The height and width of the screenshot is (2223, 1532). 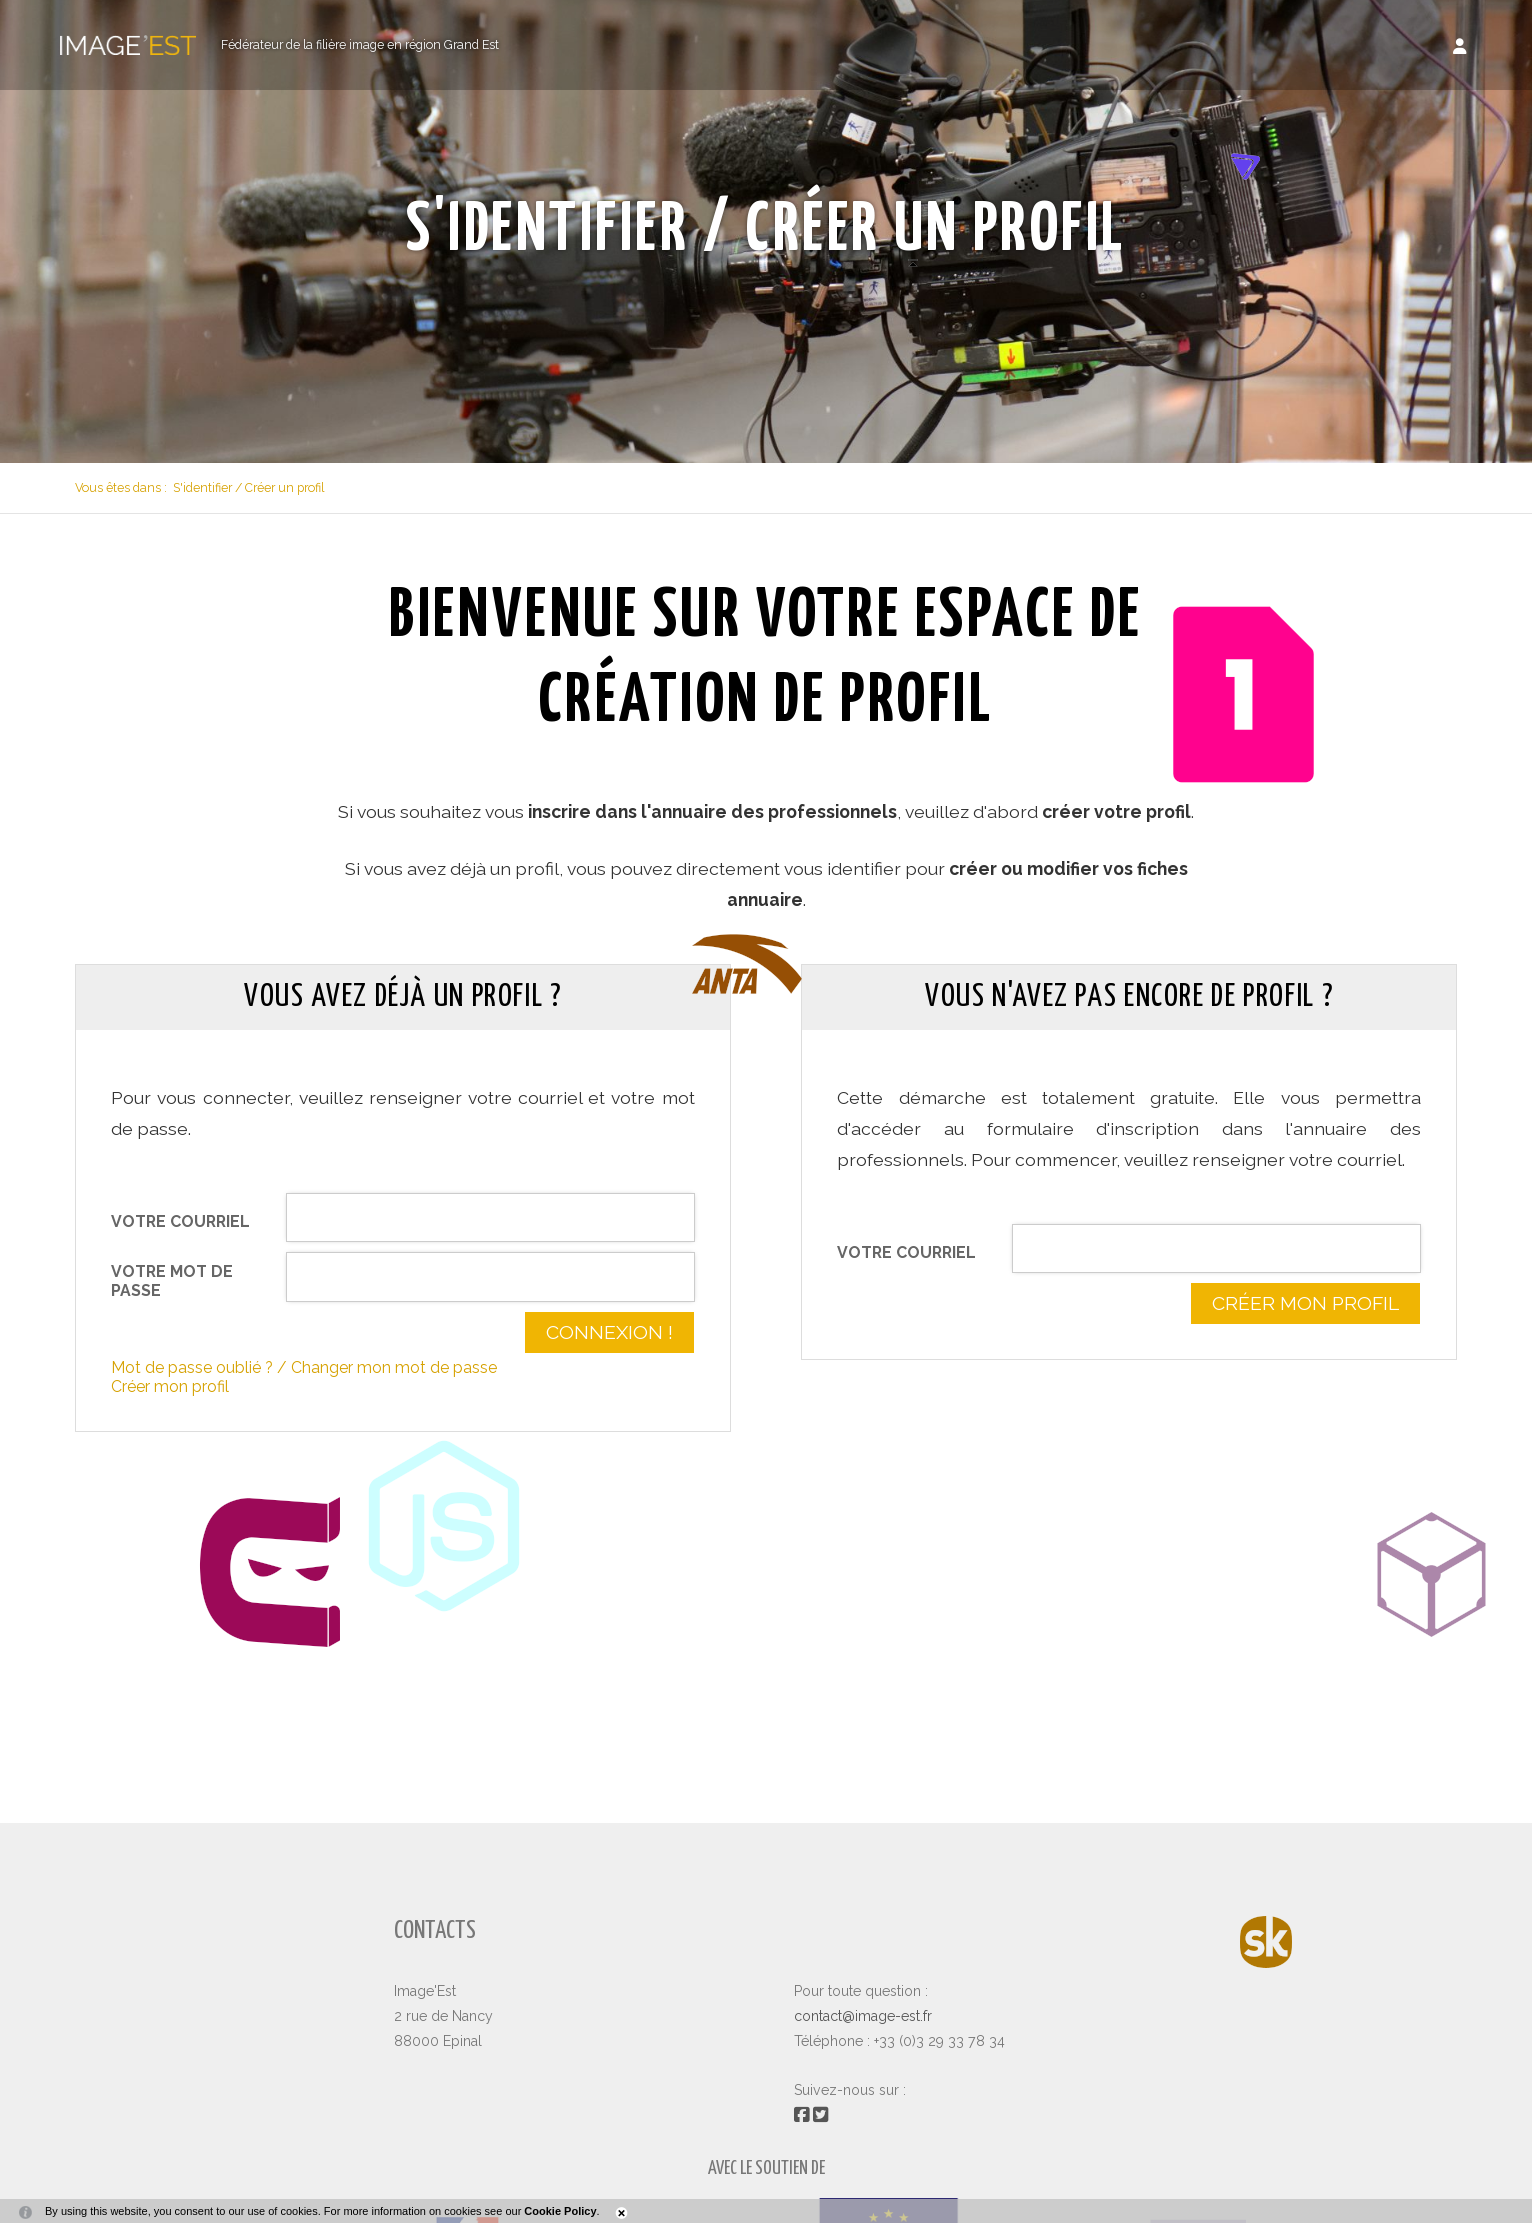 What do you see at coordinates (913, 263) in the screenshot?
I see `skip to the beginning or top of content` at bounding box center [913, 263].